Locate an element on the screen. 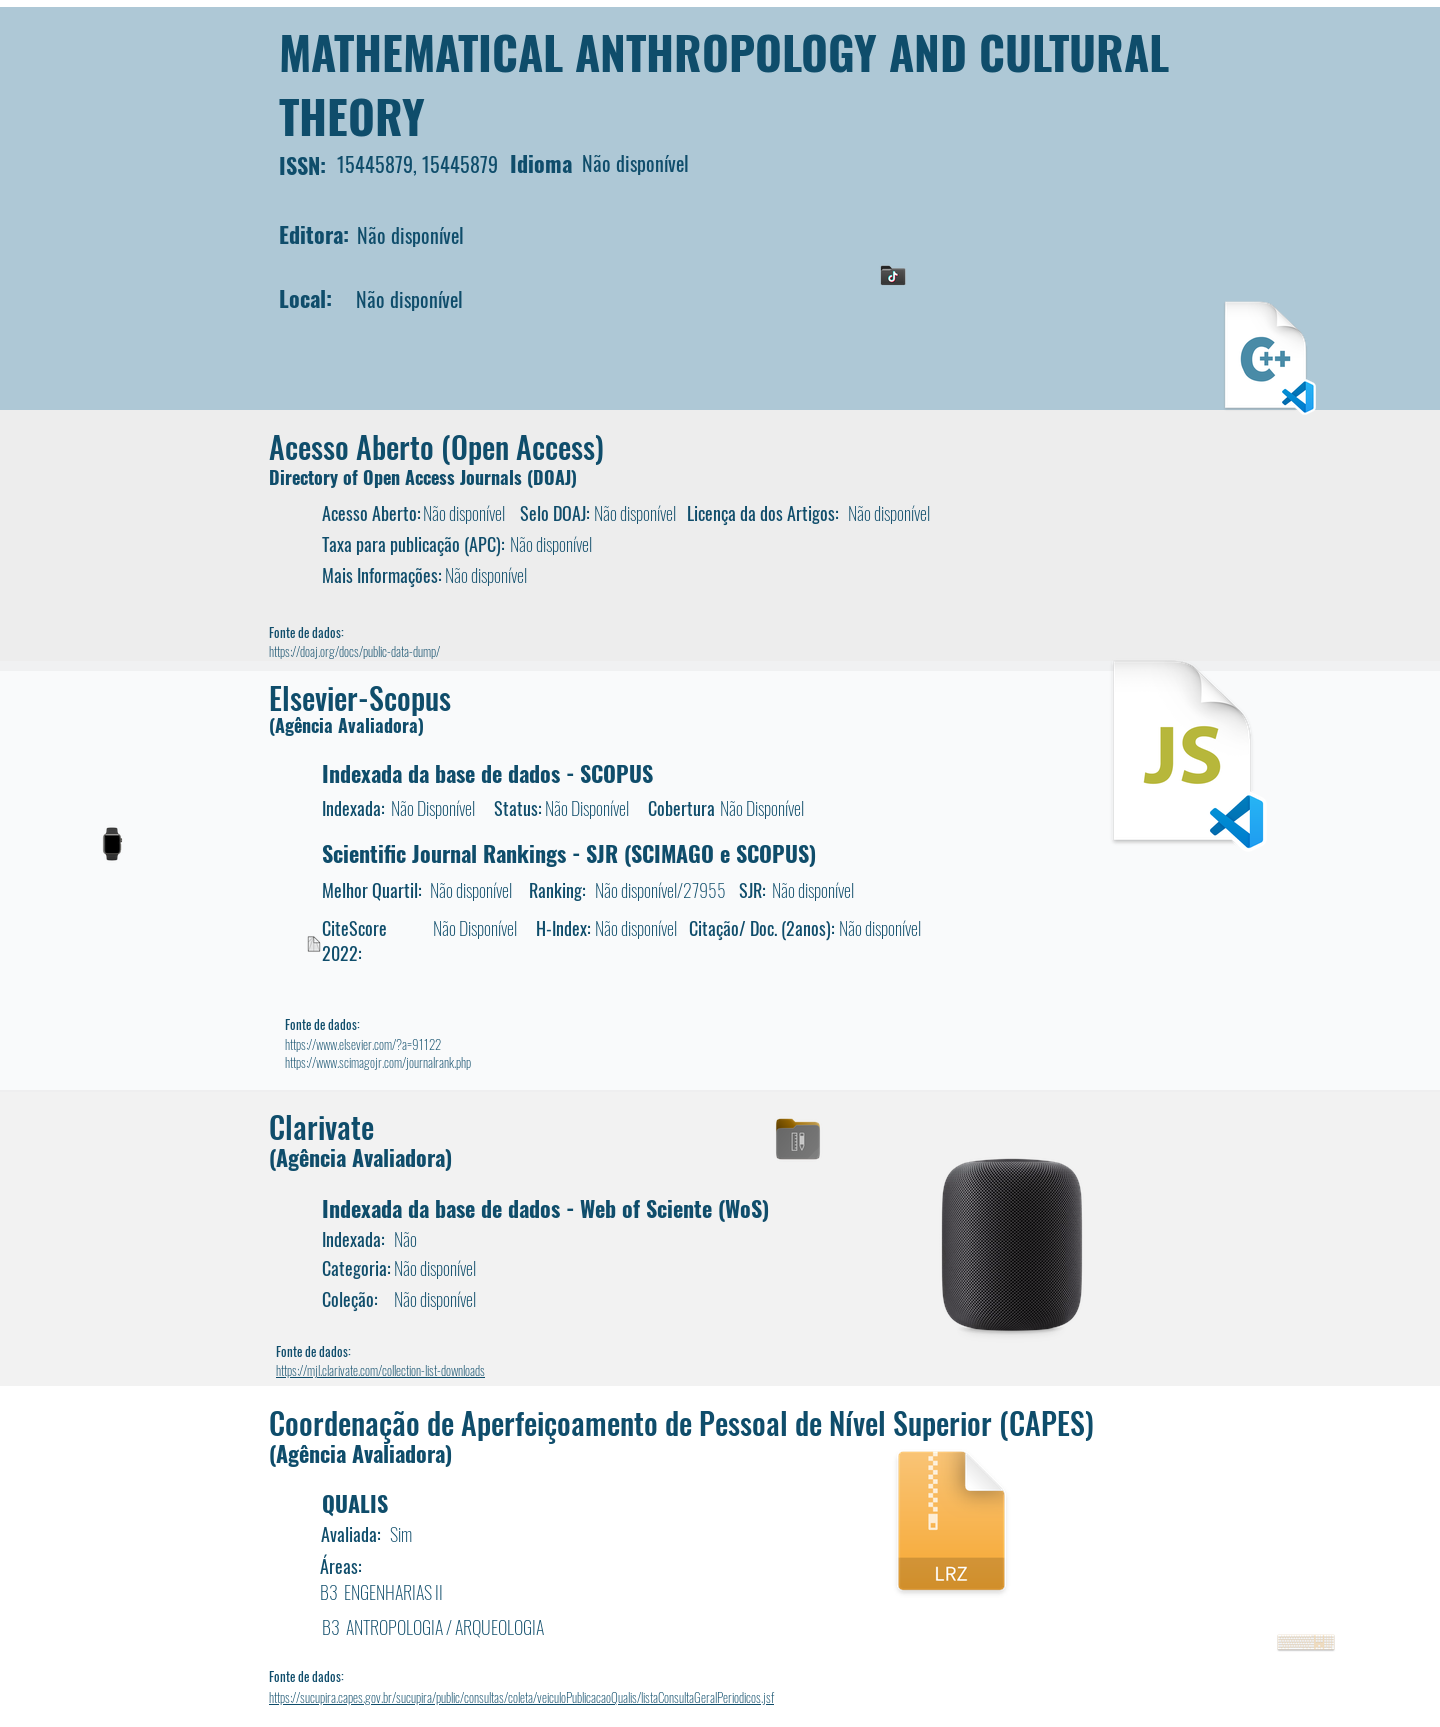 This screenshot has height=1727, width=1440. apple homepod smart speaker device is located at coordinates (1012, 1248).